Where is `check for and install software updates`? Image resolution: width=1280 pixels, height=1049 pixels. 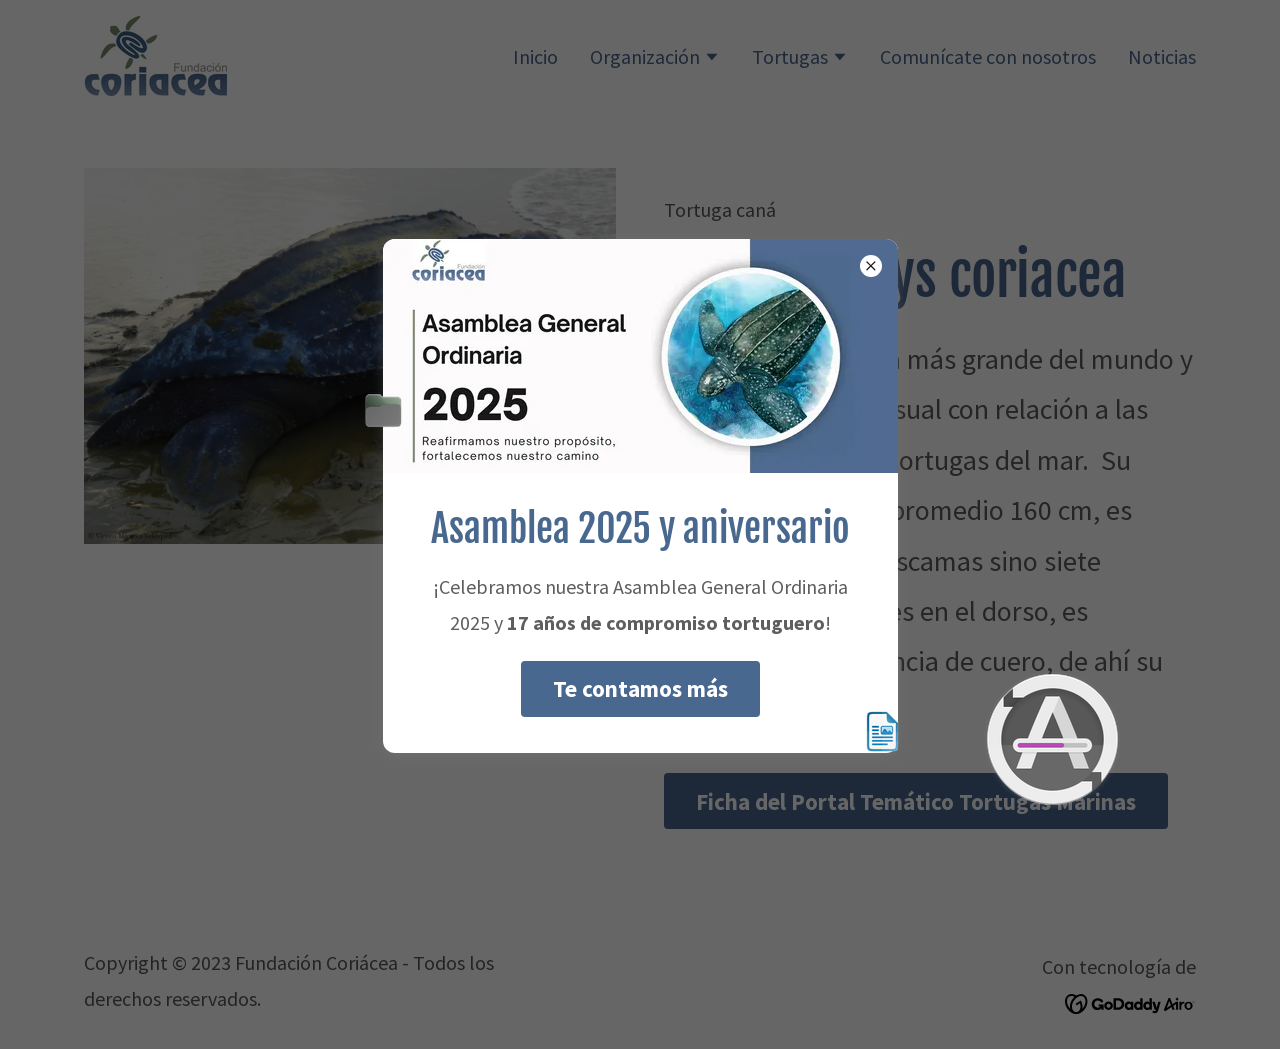 check for and install software updates is located at coordinates (1052, 739).